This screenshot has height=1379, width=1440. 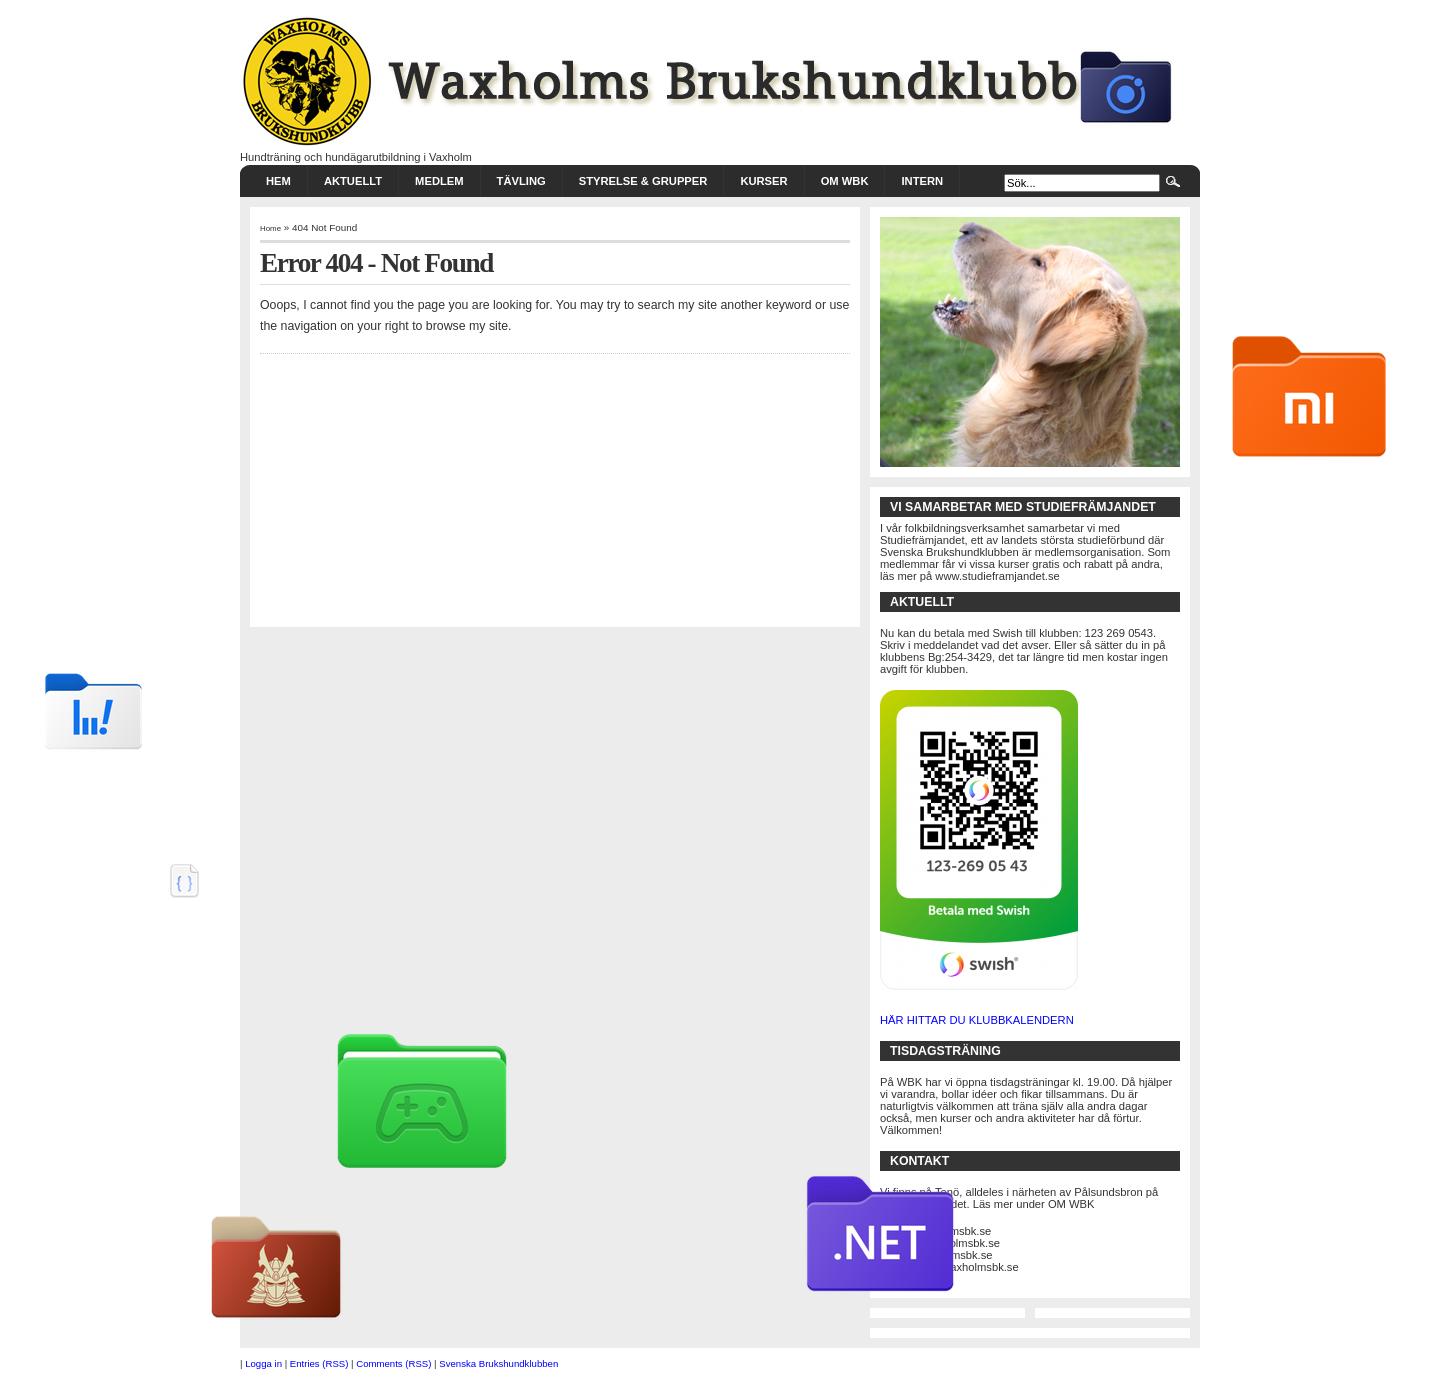 What do you see at coordinates (275, 1270) in the screenshot?
I see `folder for storing historical Japanese or shogun-themed content` at bounding box center [275, 1270].